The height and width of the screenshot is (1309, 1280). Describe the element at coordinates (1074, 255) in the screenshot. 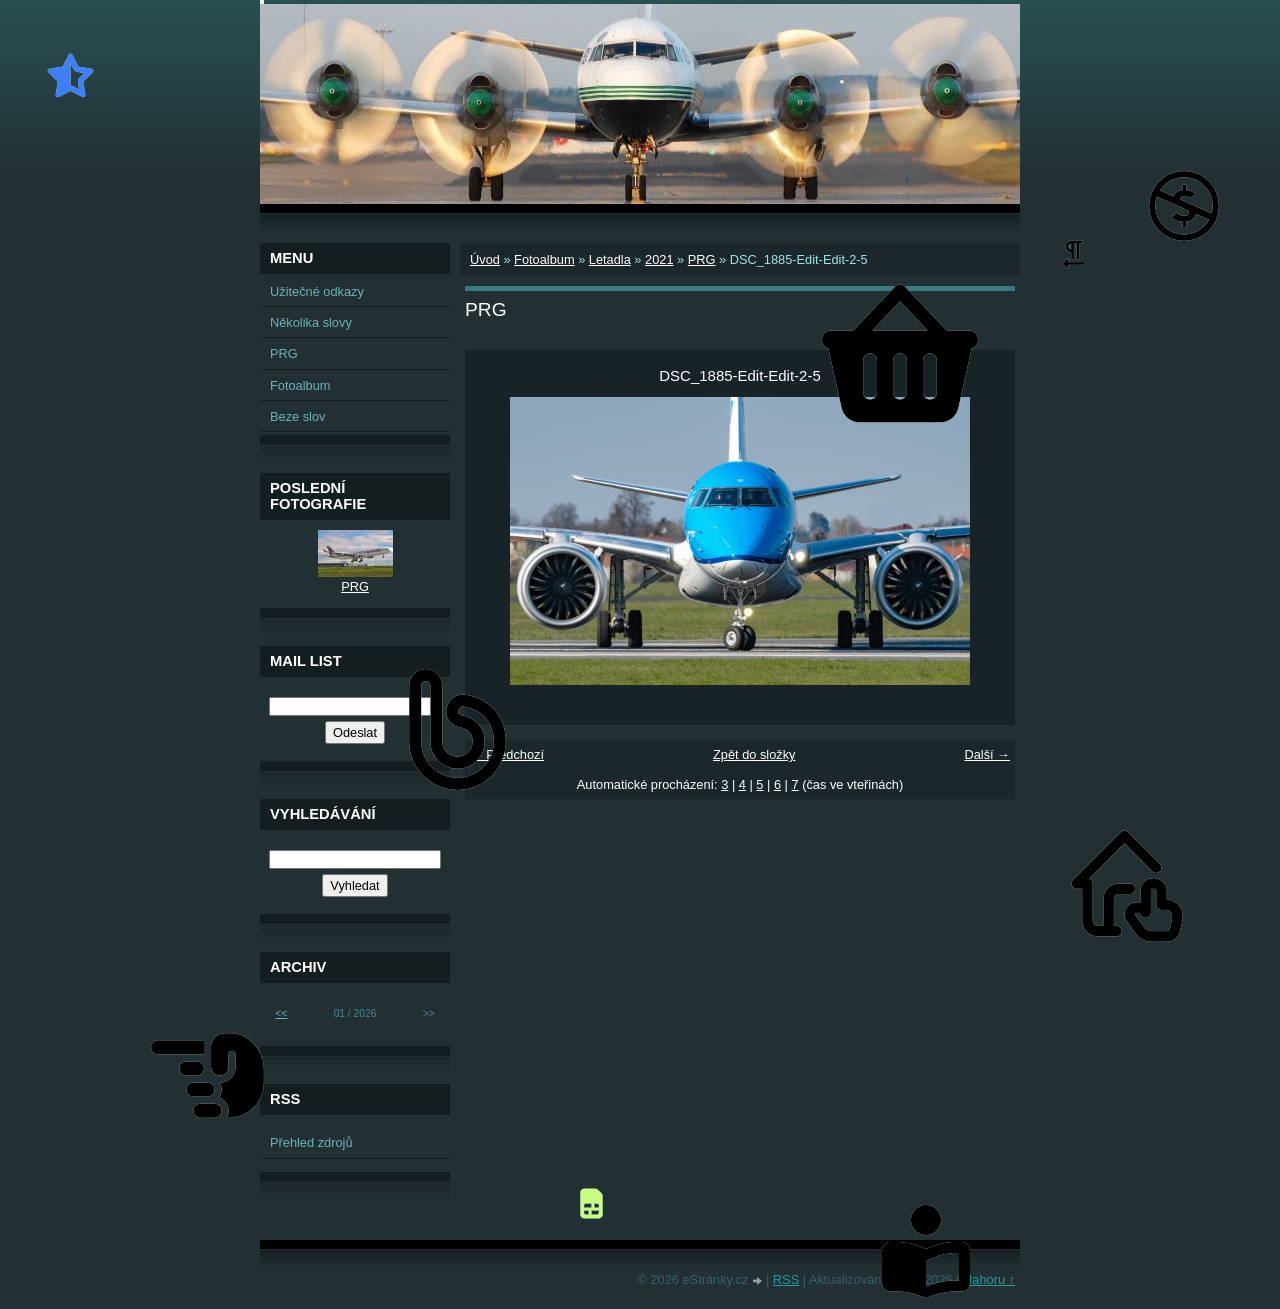

I see `switch text direction to right-to-left` at that location.